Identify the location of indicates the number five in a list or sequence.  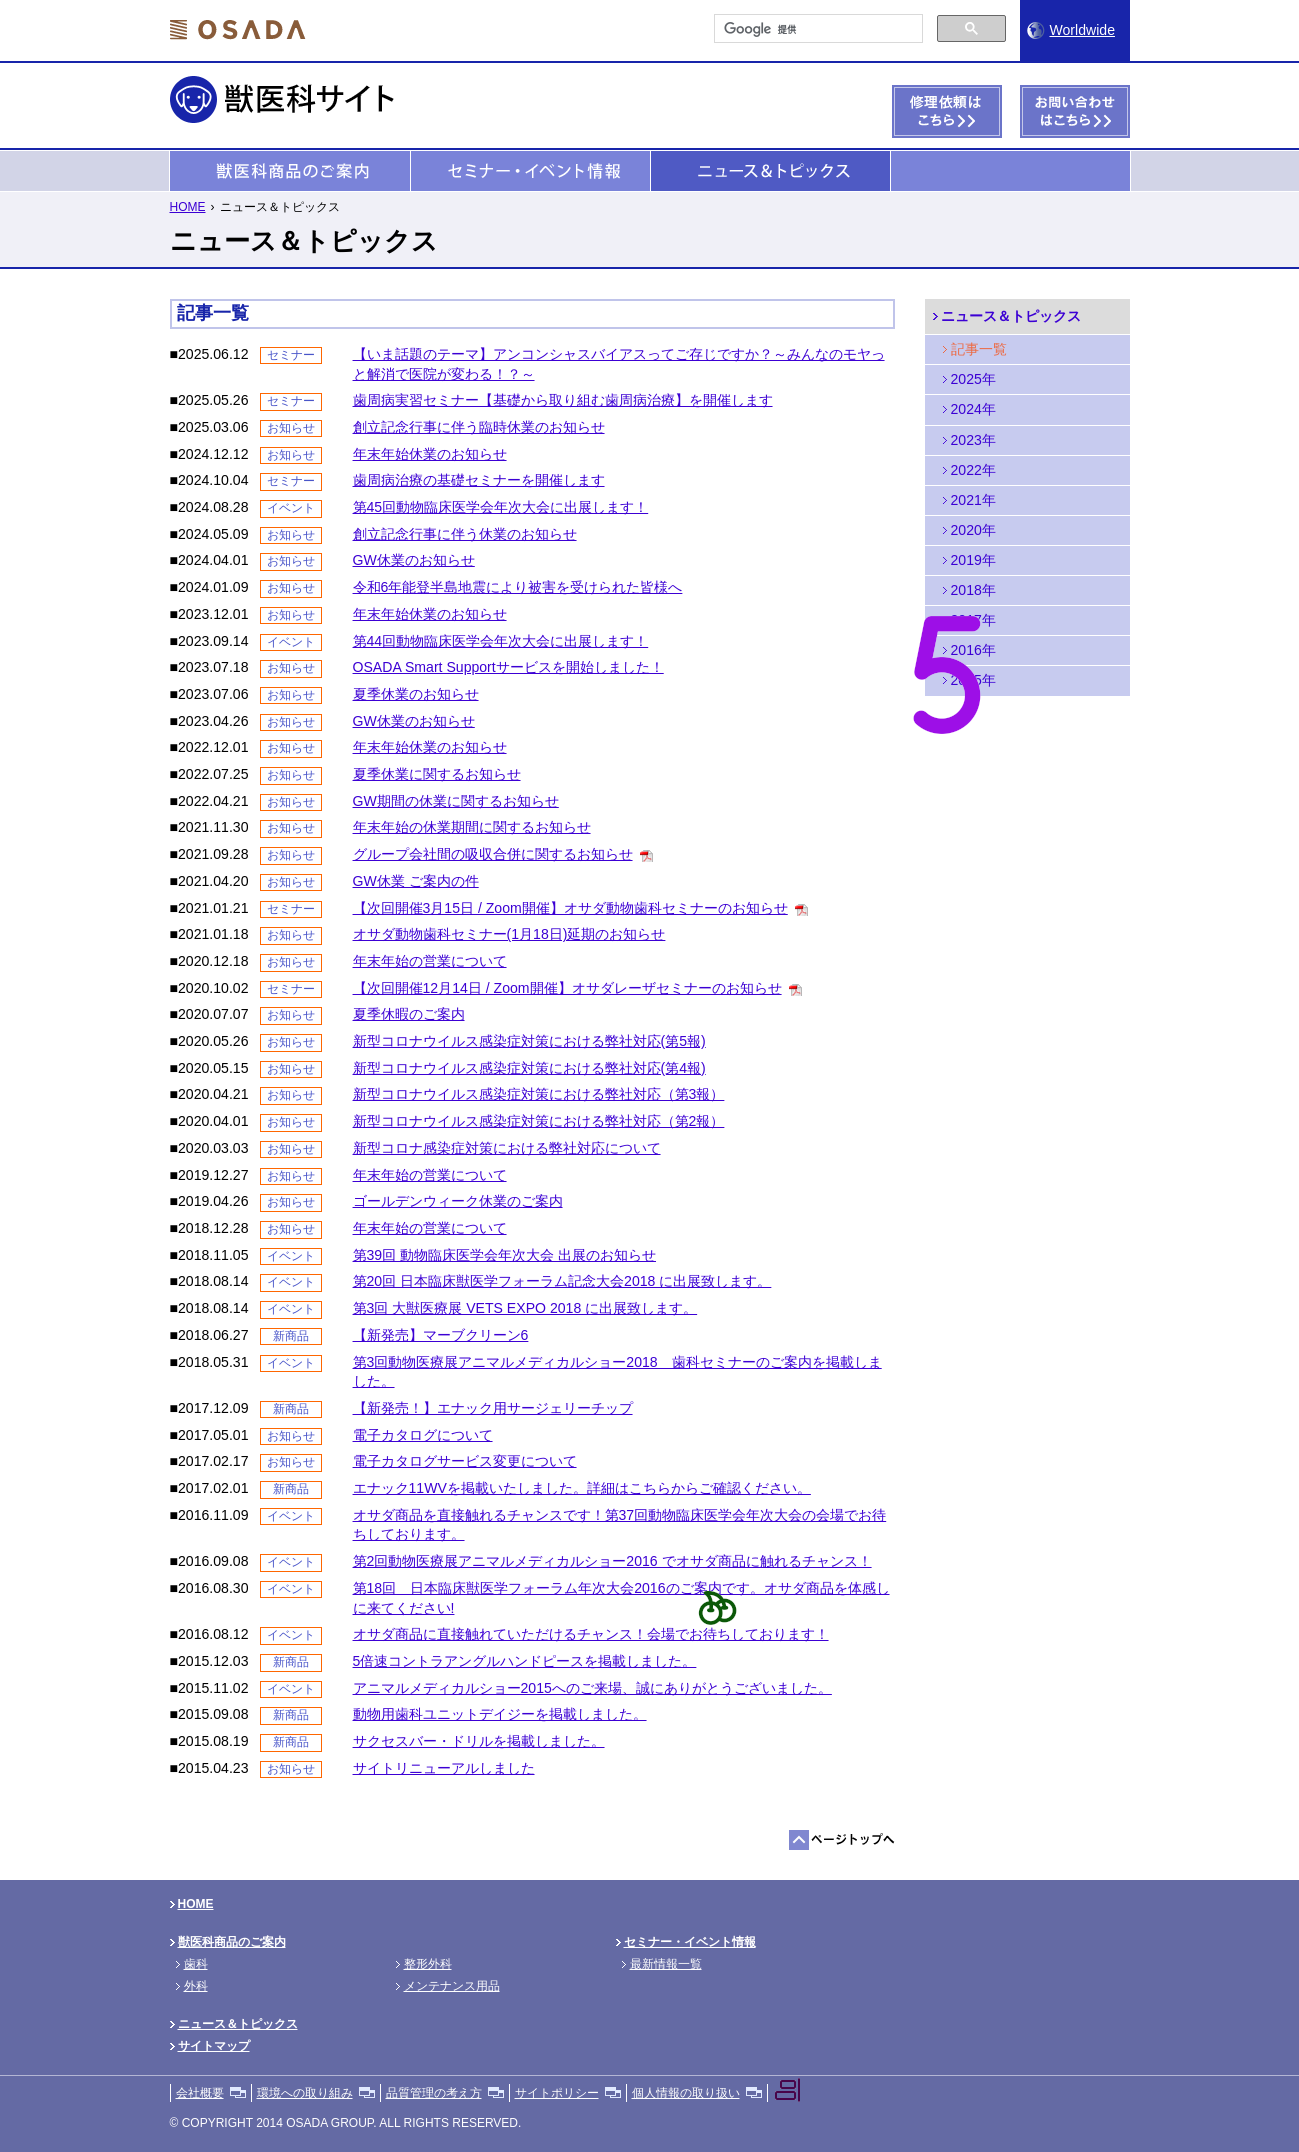
(947, 675).